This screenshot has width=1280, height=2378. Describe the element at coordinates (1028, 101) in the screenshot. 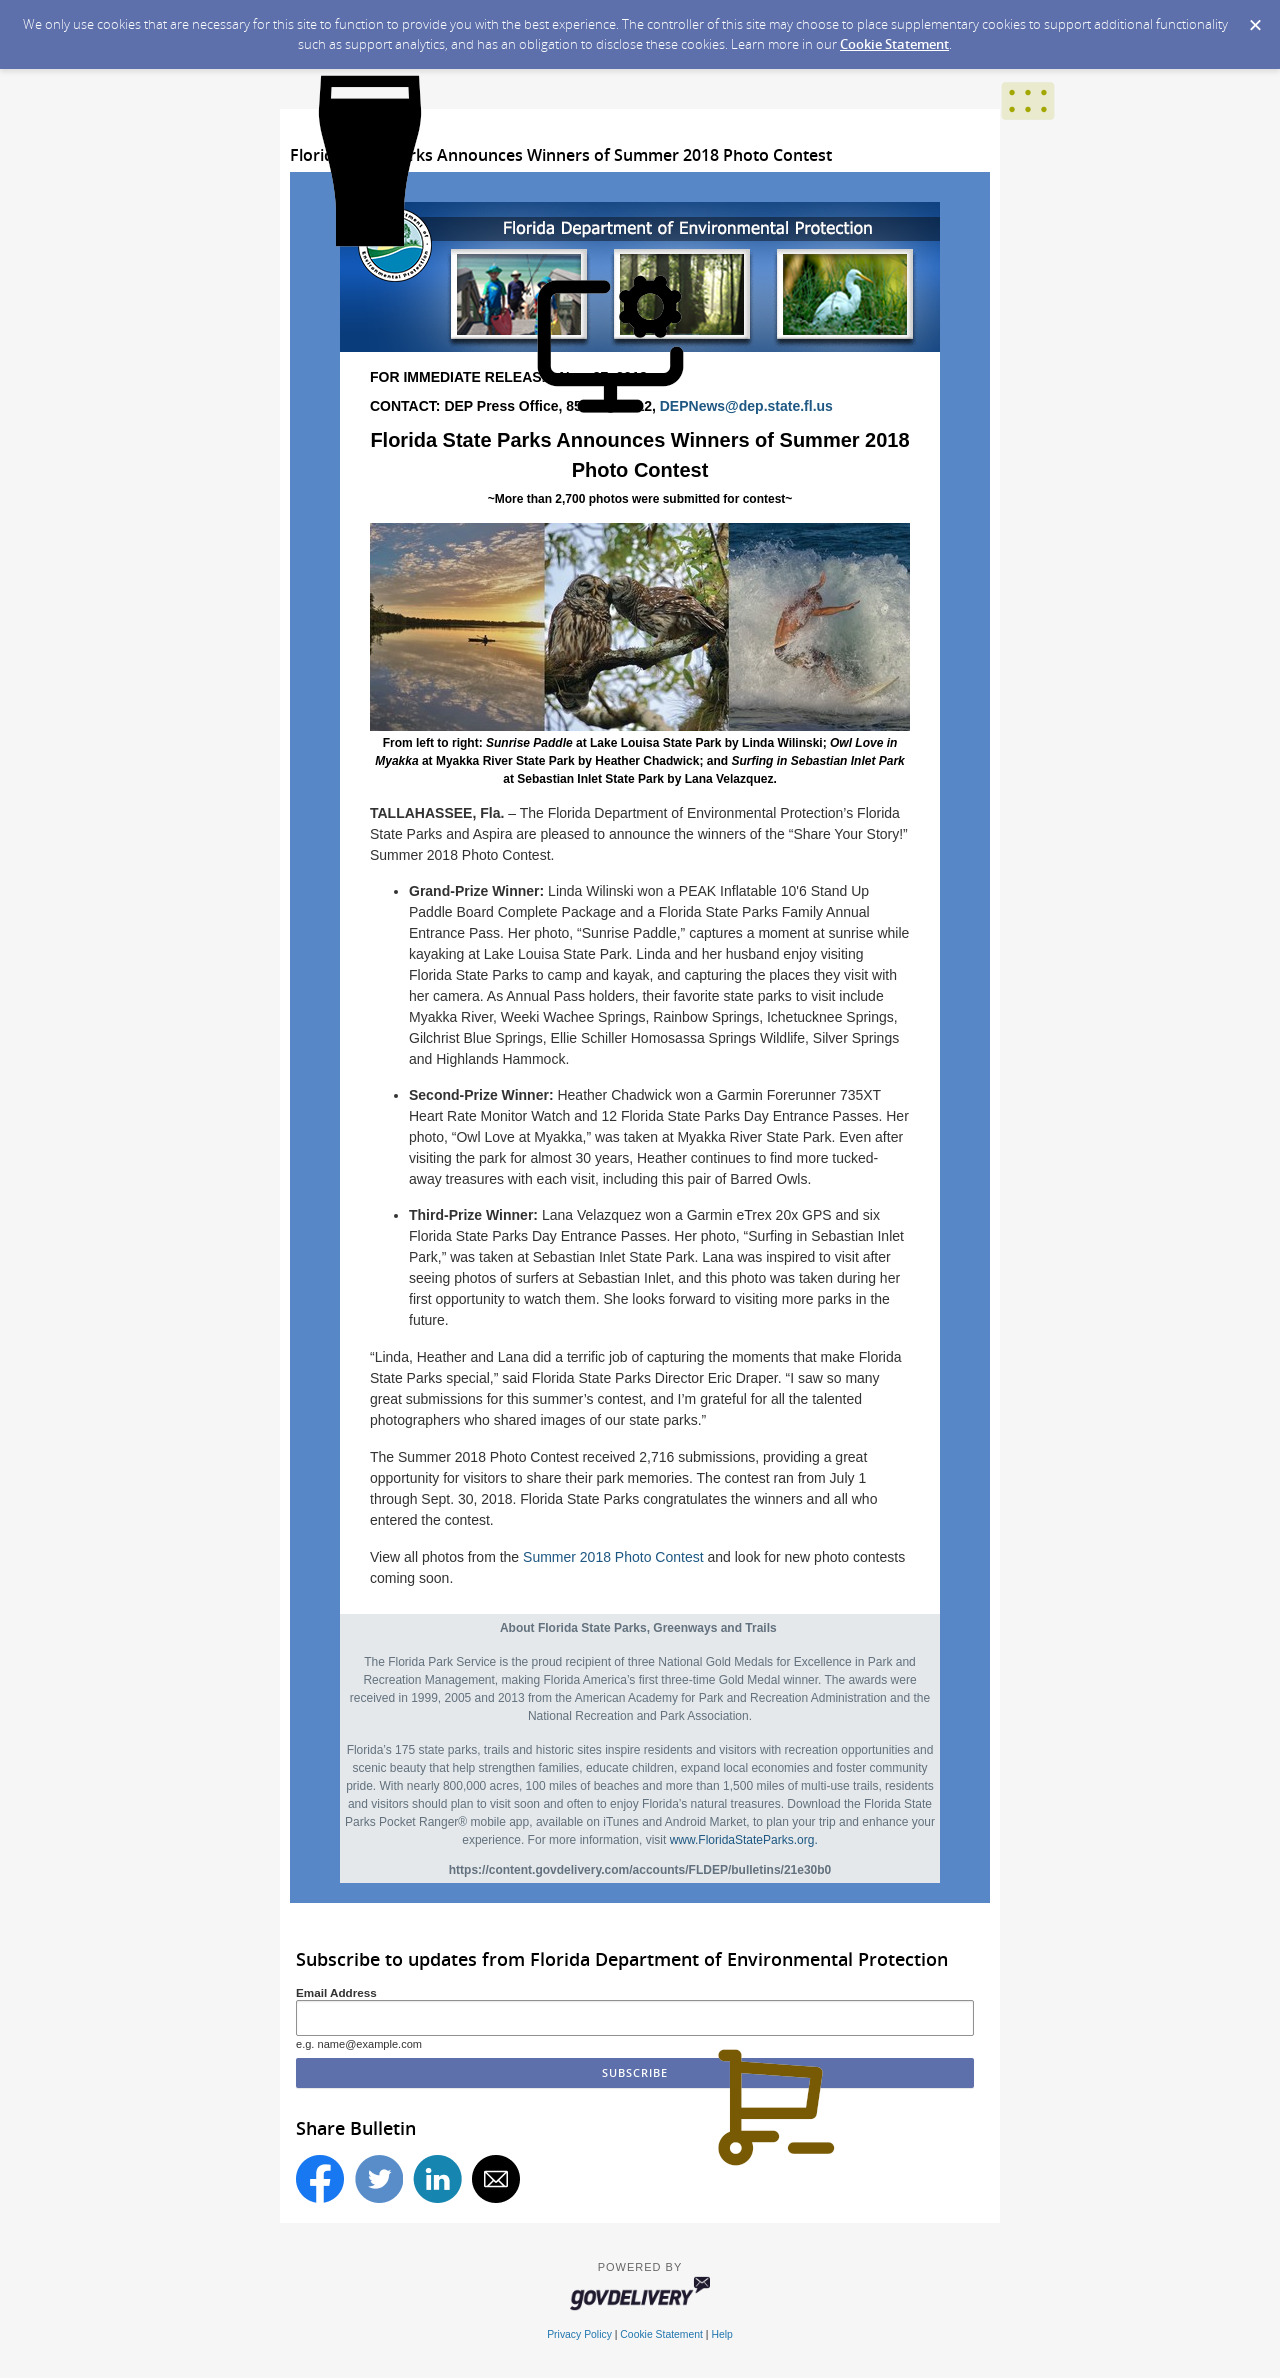

I see `drag to reorder or rearrange items` at that location.